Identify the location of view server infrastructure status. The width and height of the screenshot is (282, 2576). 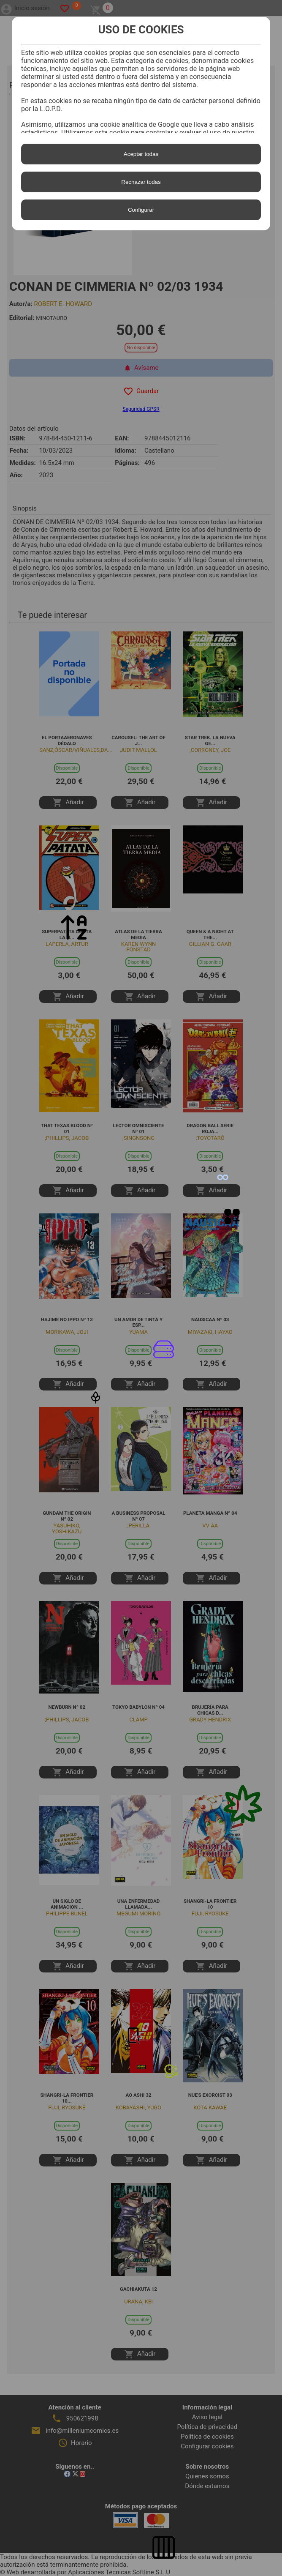
(163, 1349).